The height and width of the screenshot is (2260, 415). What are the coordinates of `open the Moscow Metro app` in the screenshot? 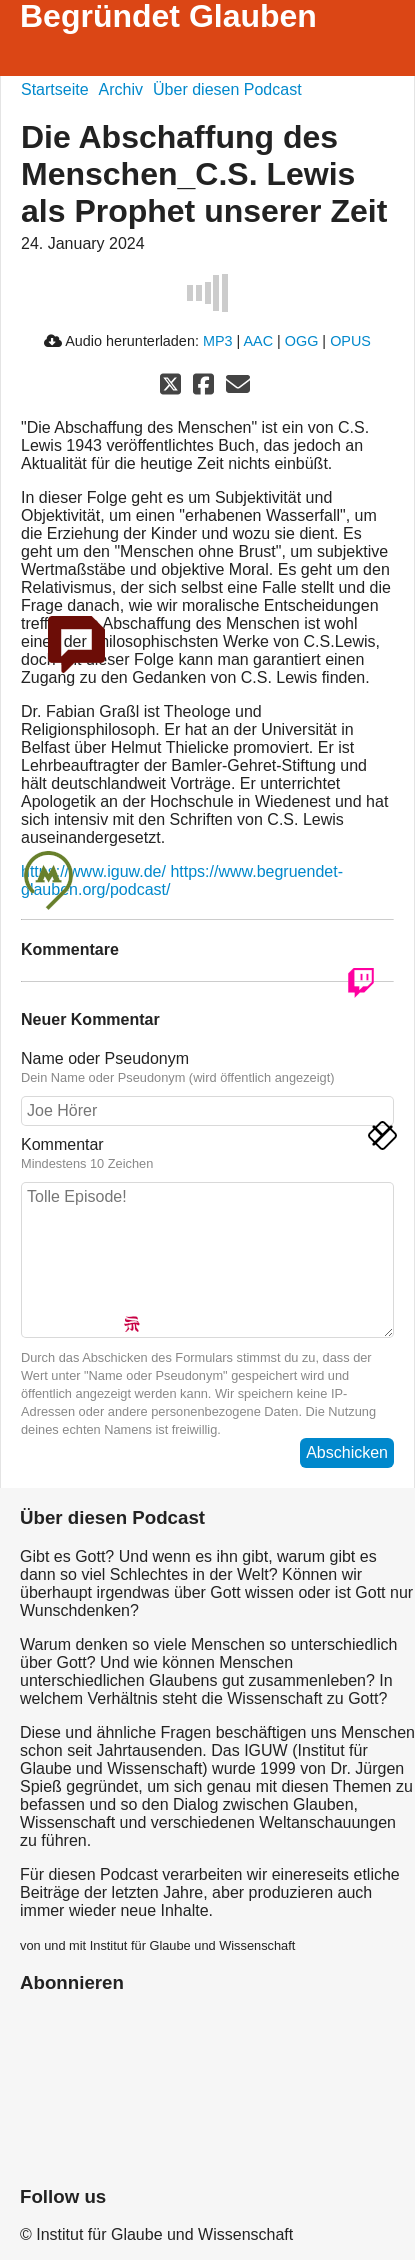 It's located at (48, 880).